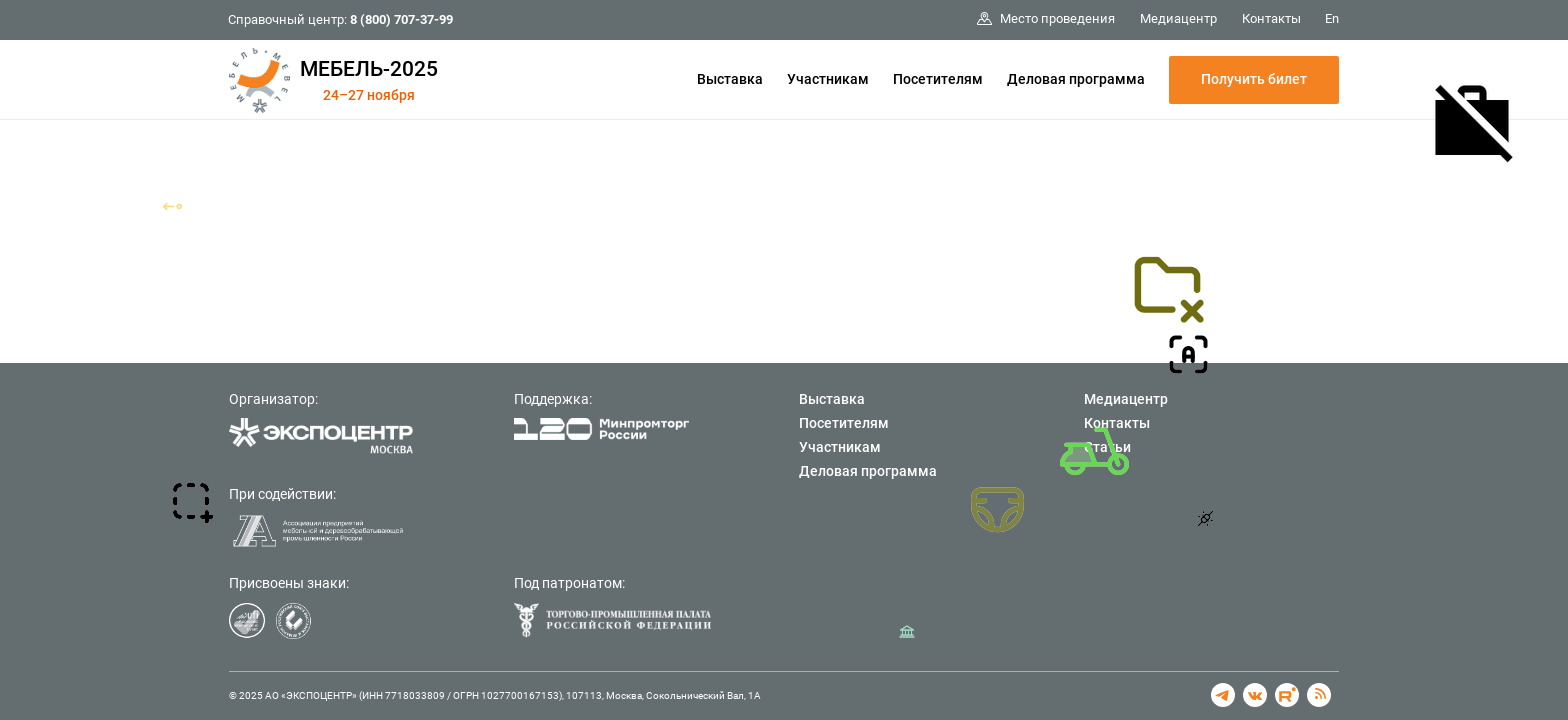 This screenshot has width=1568, height=720. I want to click on indicates an active connection or link, so click(1205, 518).